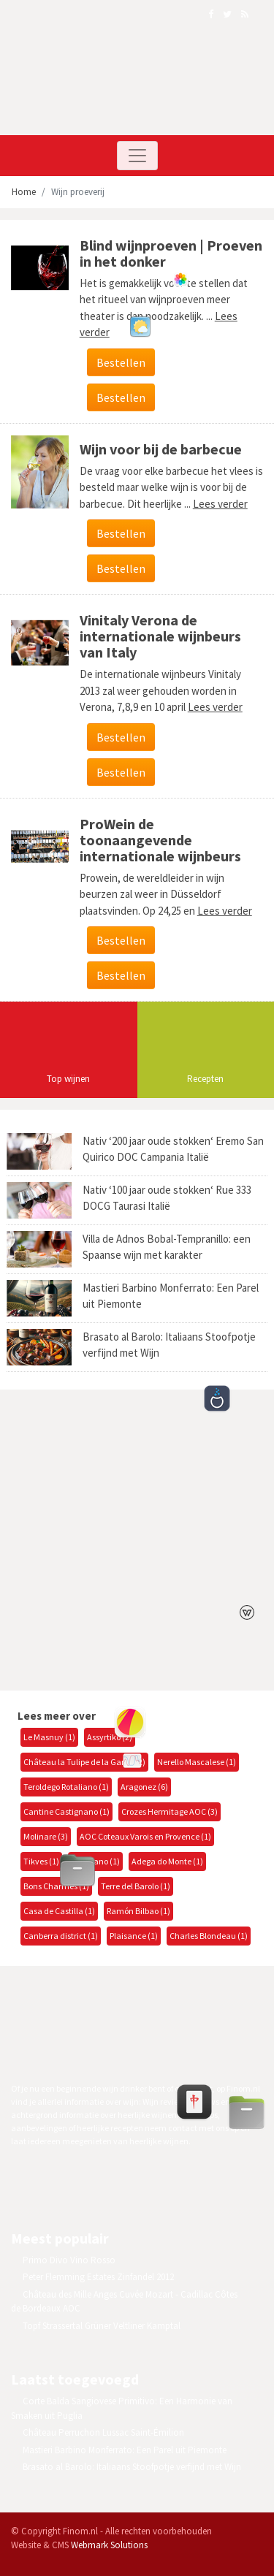  Describe the element at coordinates (130, 1722) in the screenshot. I see `open gravit designer app` at that location.